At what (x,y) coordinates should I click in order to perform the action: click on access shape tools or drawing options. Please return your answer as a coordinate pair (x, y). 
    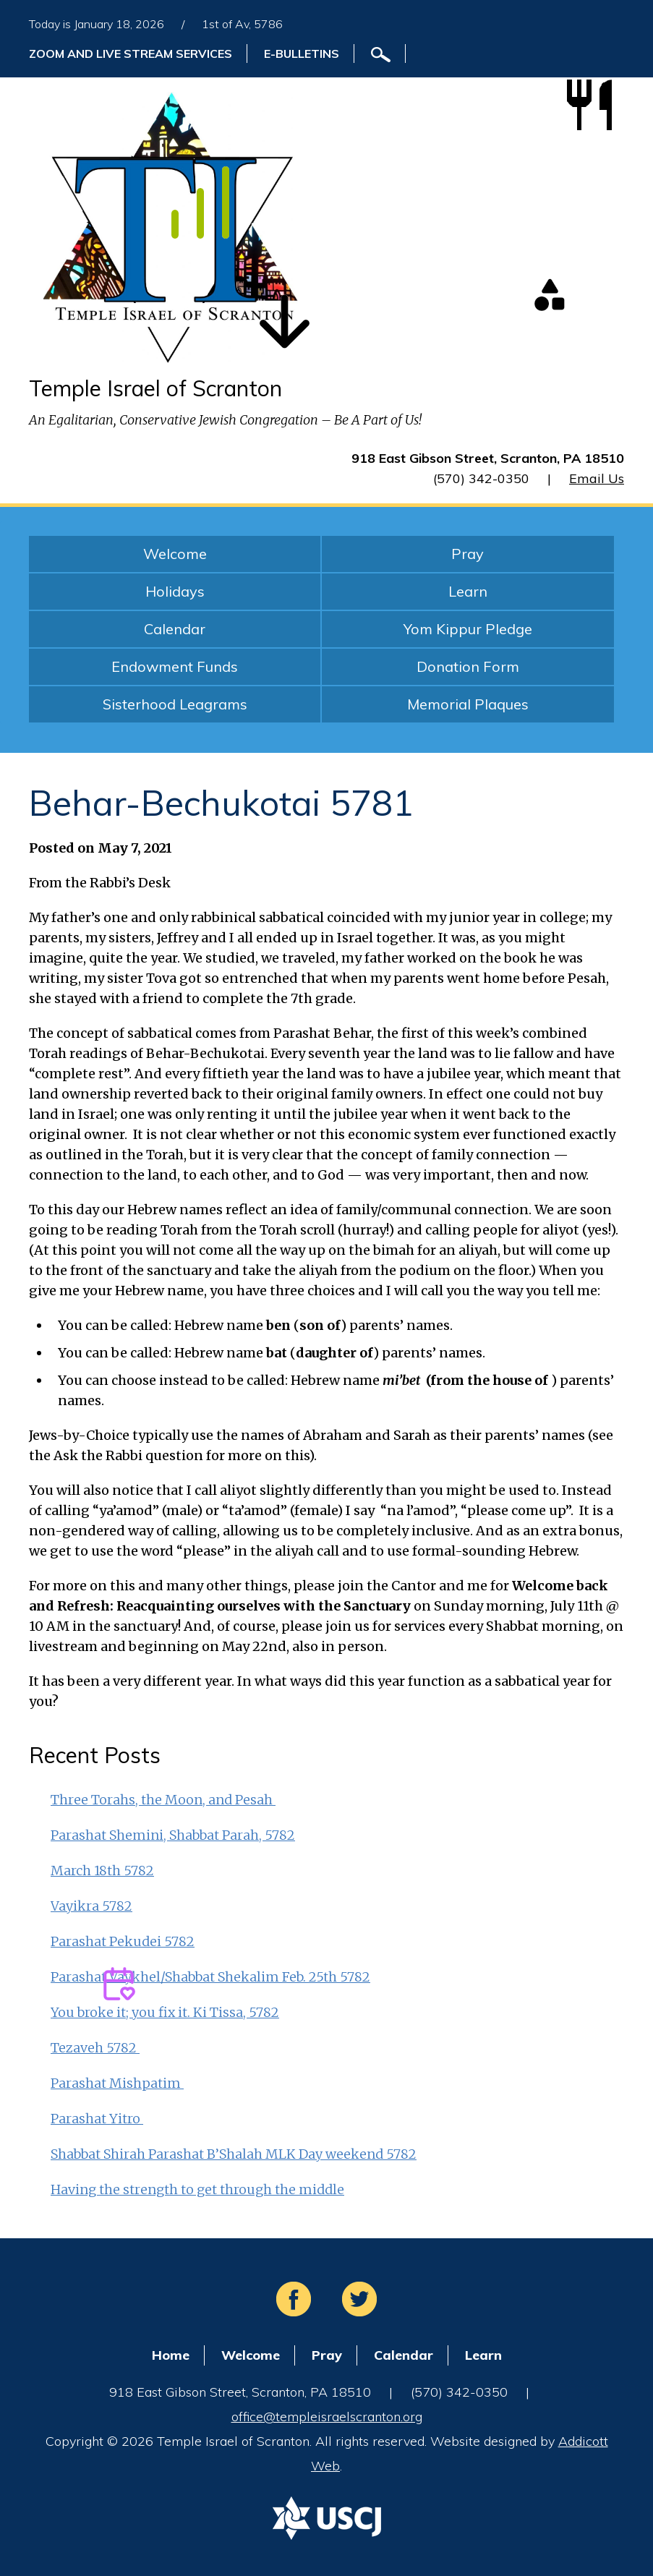
    Looking at the image, I should click on (550, 295).